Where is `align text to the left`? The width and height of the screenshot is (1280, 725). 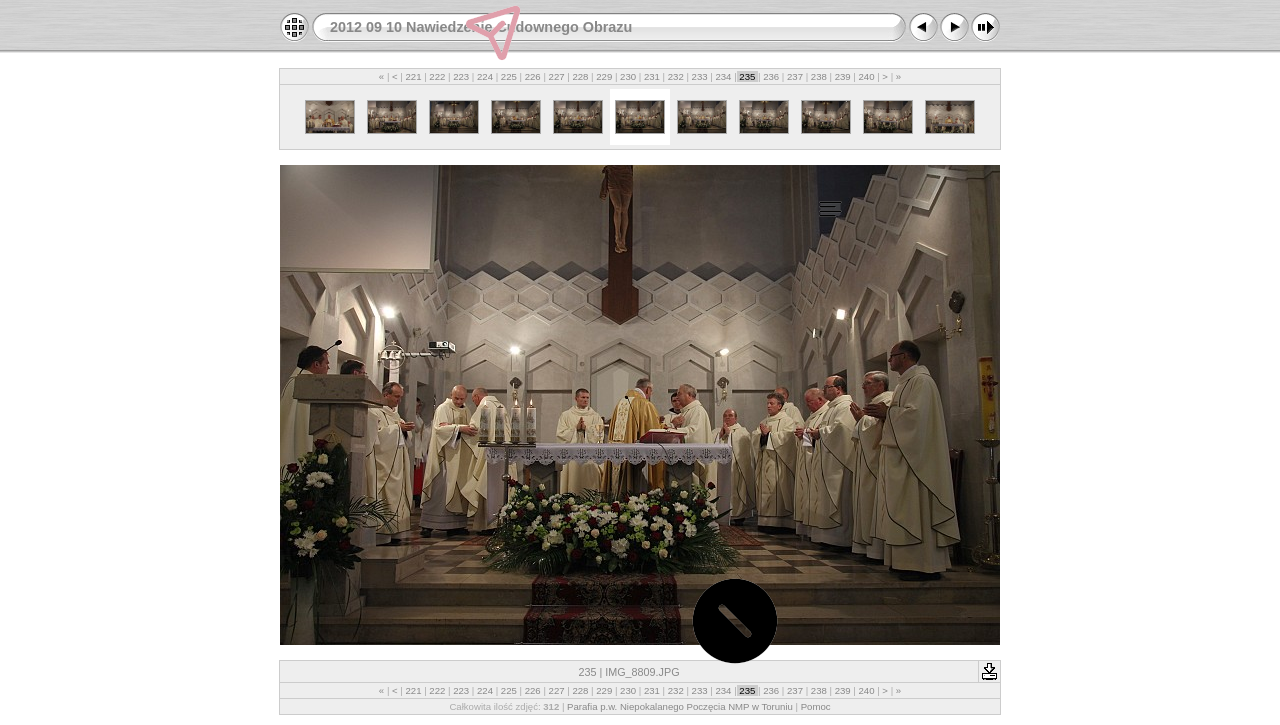 align text to the left is located at coordinates (830, 209).